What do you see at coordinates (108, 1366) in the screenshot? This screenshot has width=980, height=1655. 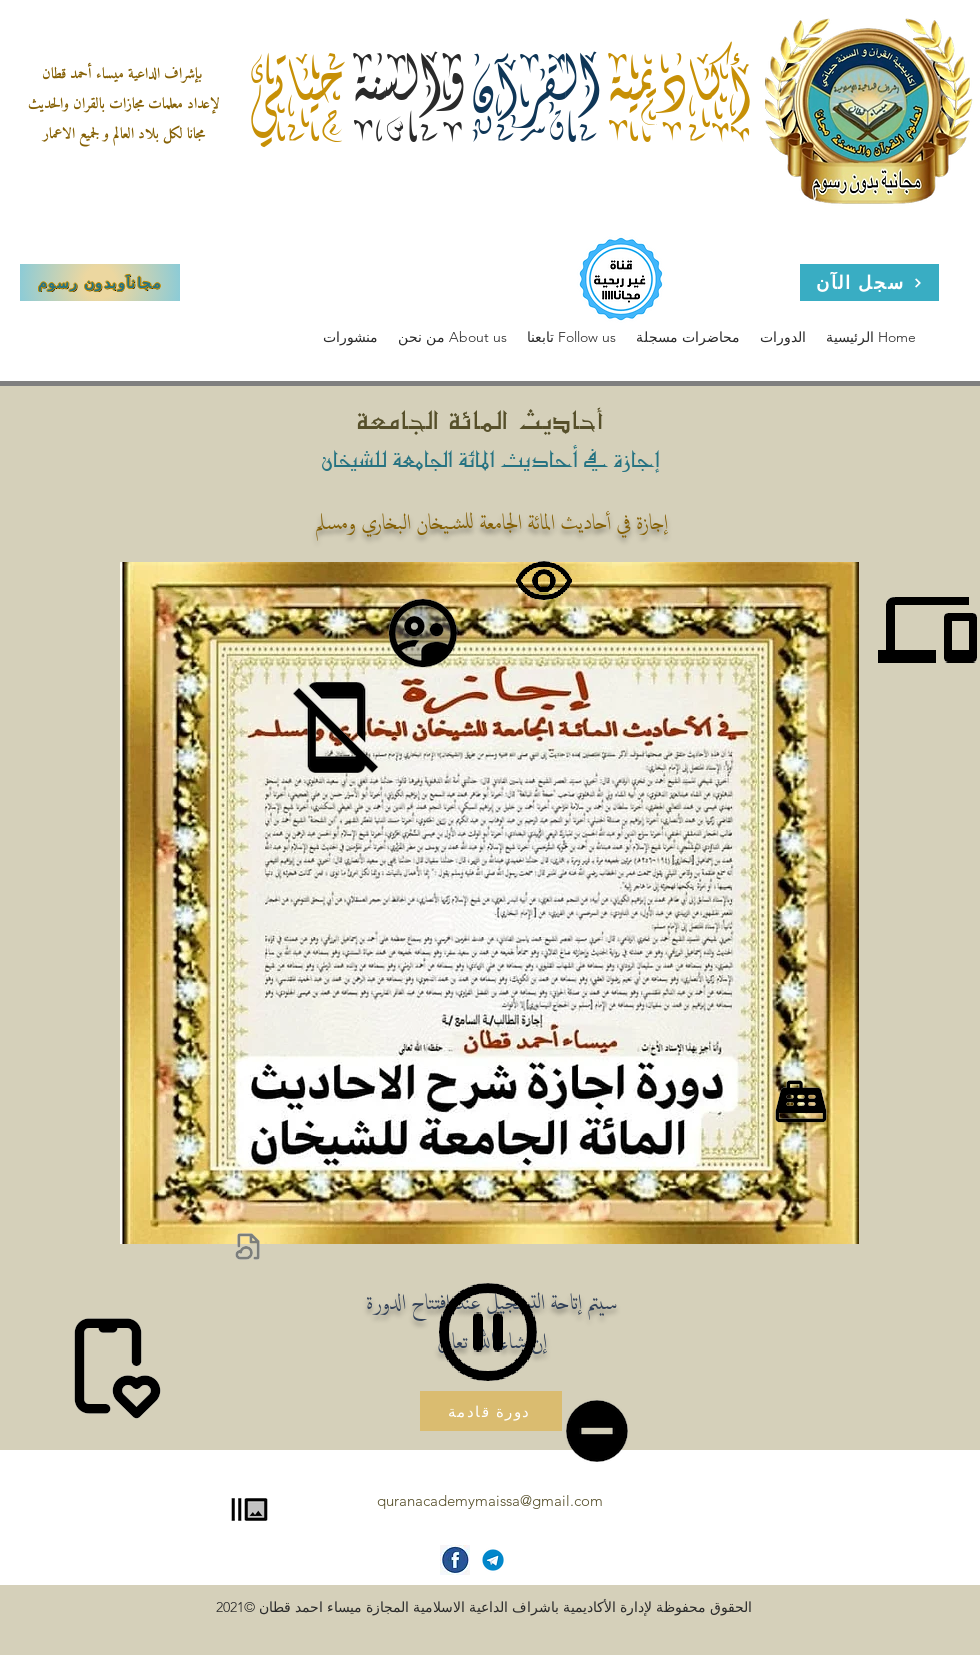 I see `add device to favorites` at bounding box center [108, 1366].